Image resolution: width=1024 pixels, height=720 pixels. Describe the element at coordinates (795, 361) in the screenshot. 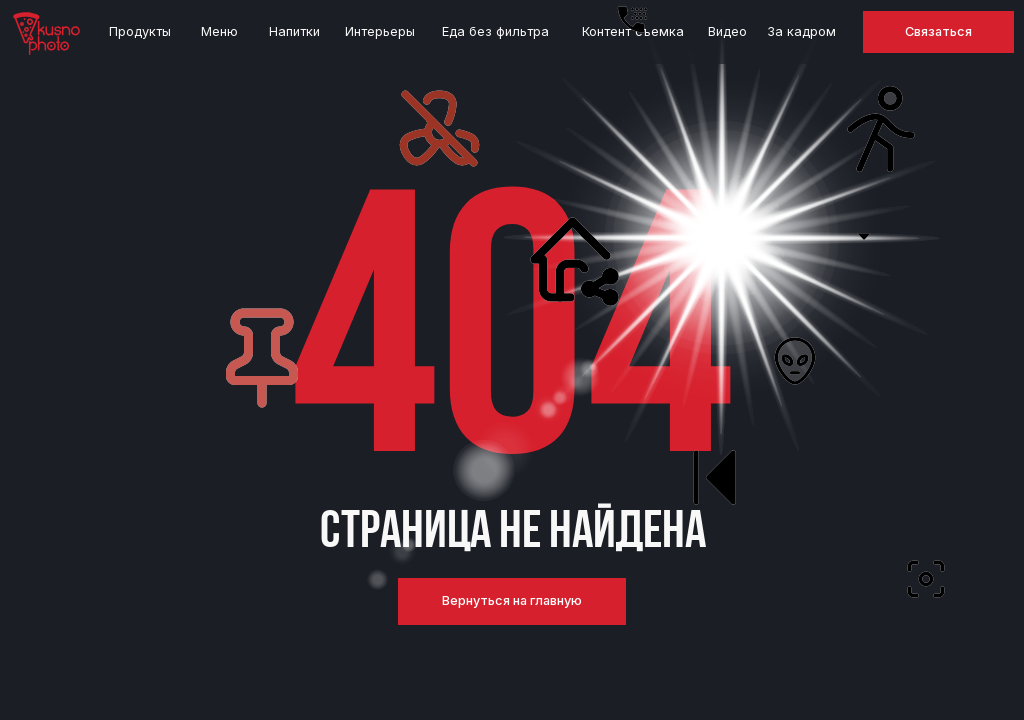

I see `indicates sci-fi or extraterrestrial content` at that location.